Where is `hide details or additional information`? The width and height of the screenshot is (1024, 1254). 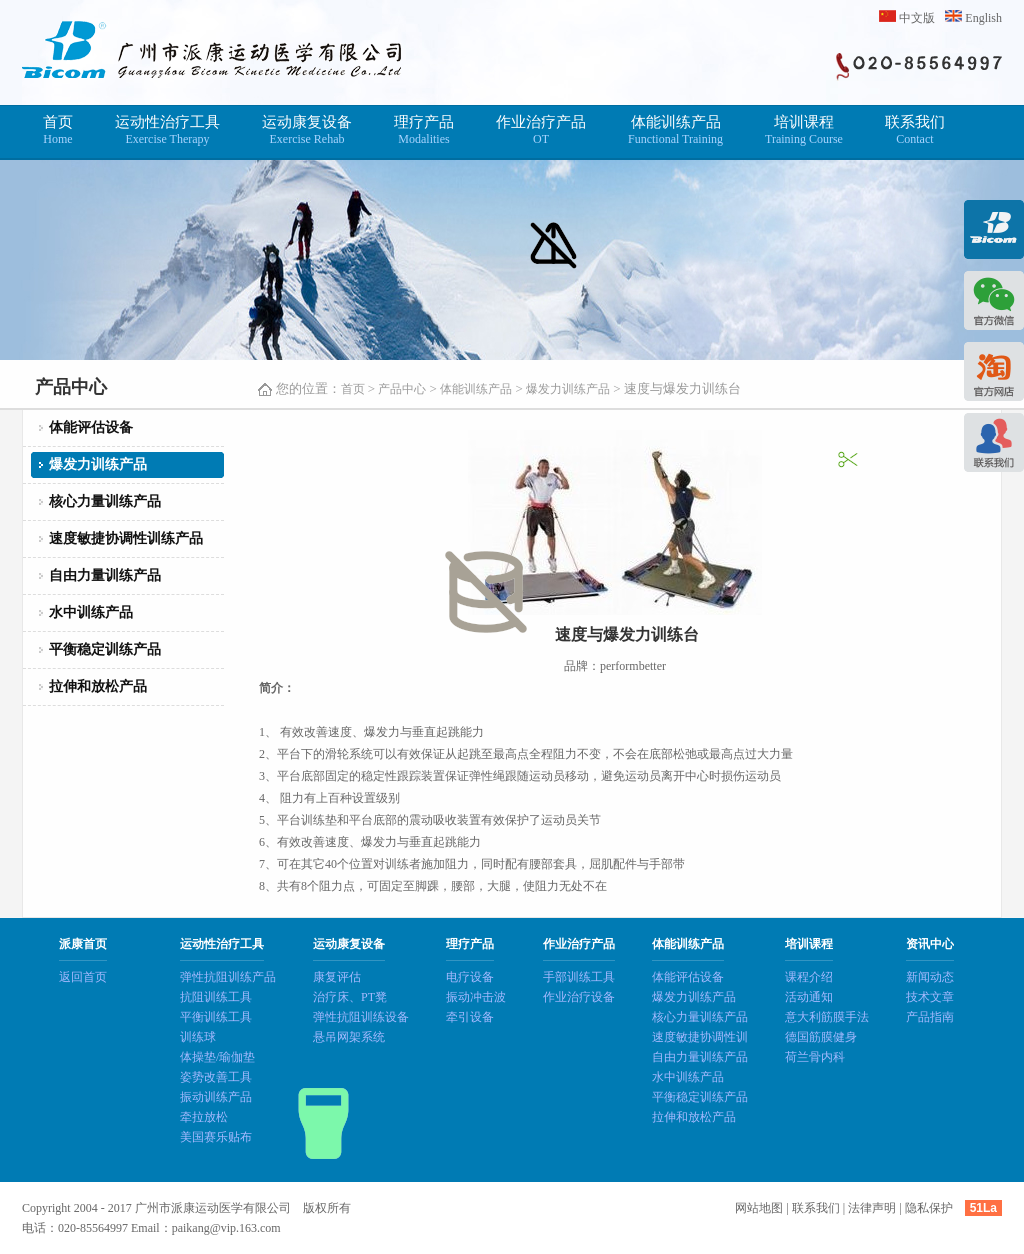 hide details or additional information is located at coordinates (553, 245).